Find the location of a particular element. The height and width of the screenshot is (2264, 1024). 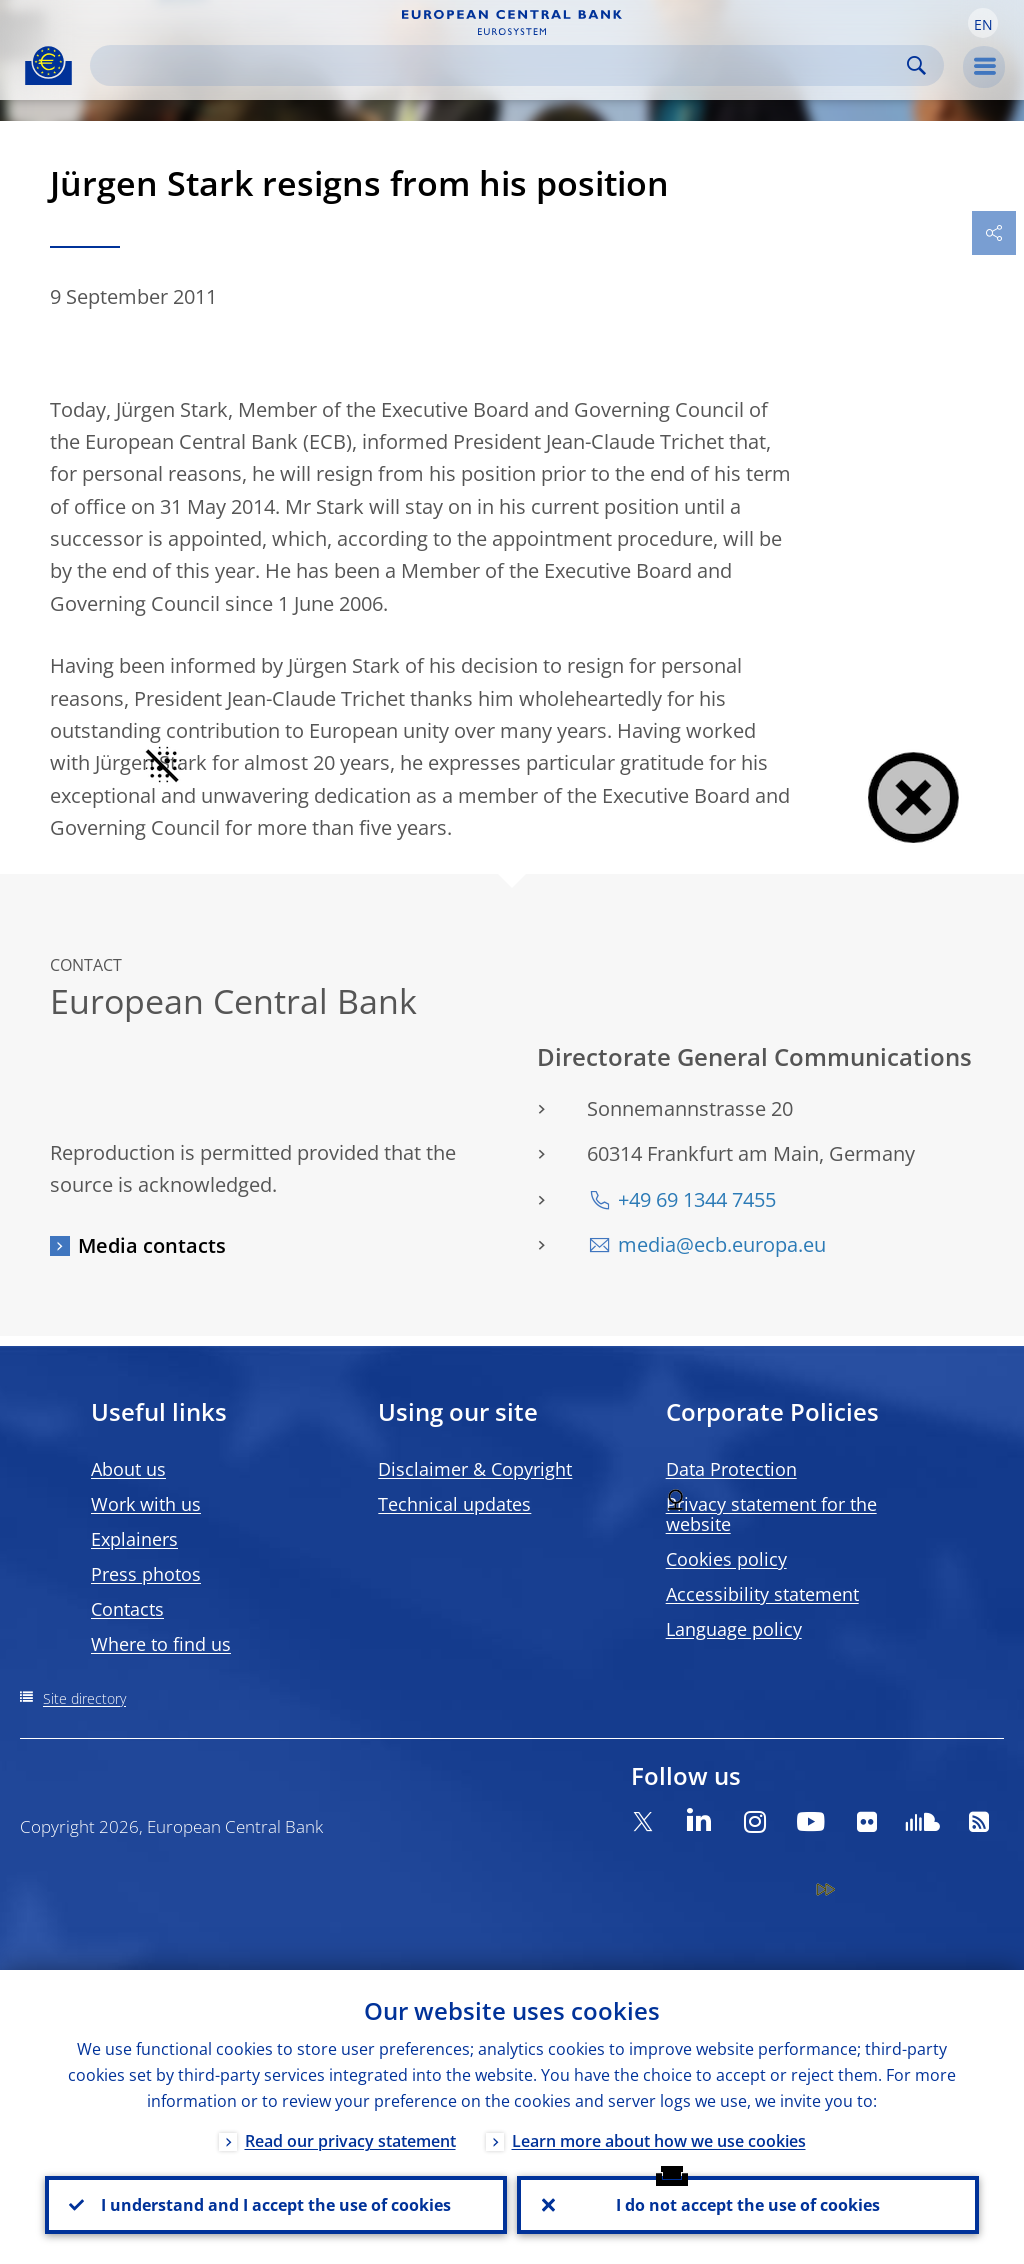

disable blur effect is located at coordinates (163, 764).